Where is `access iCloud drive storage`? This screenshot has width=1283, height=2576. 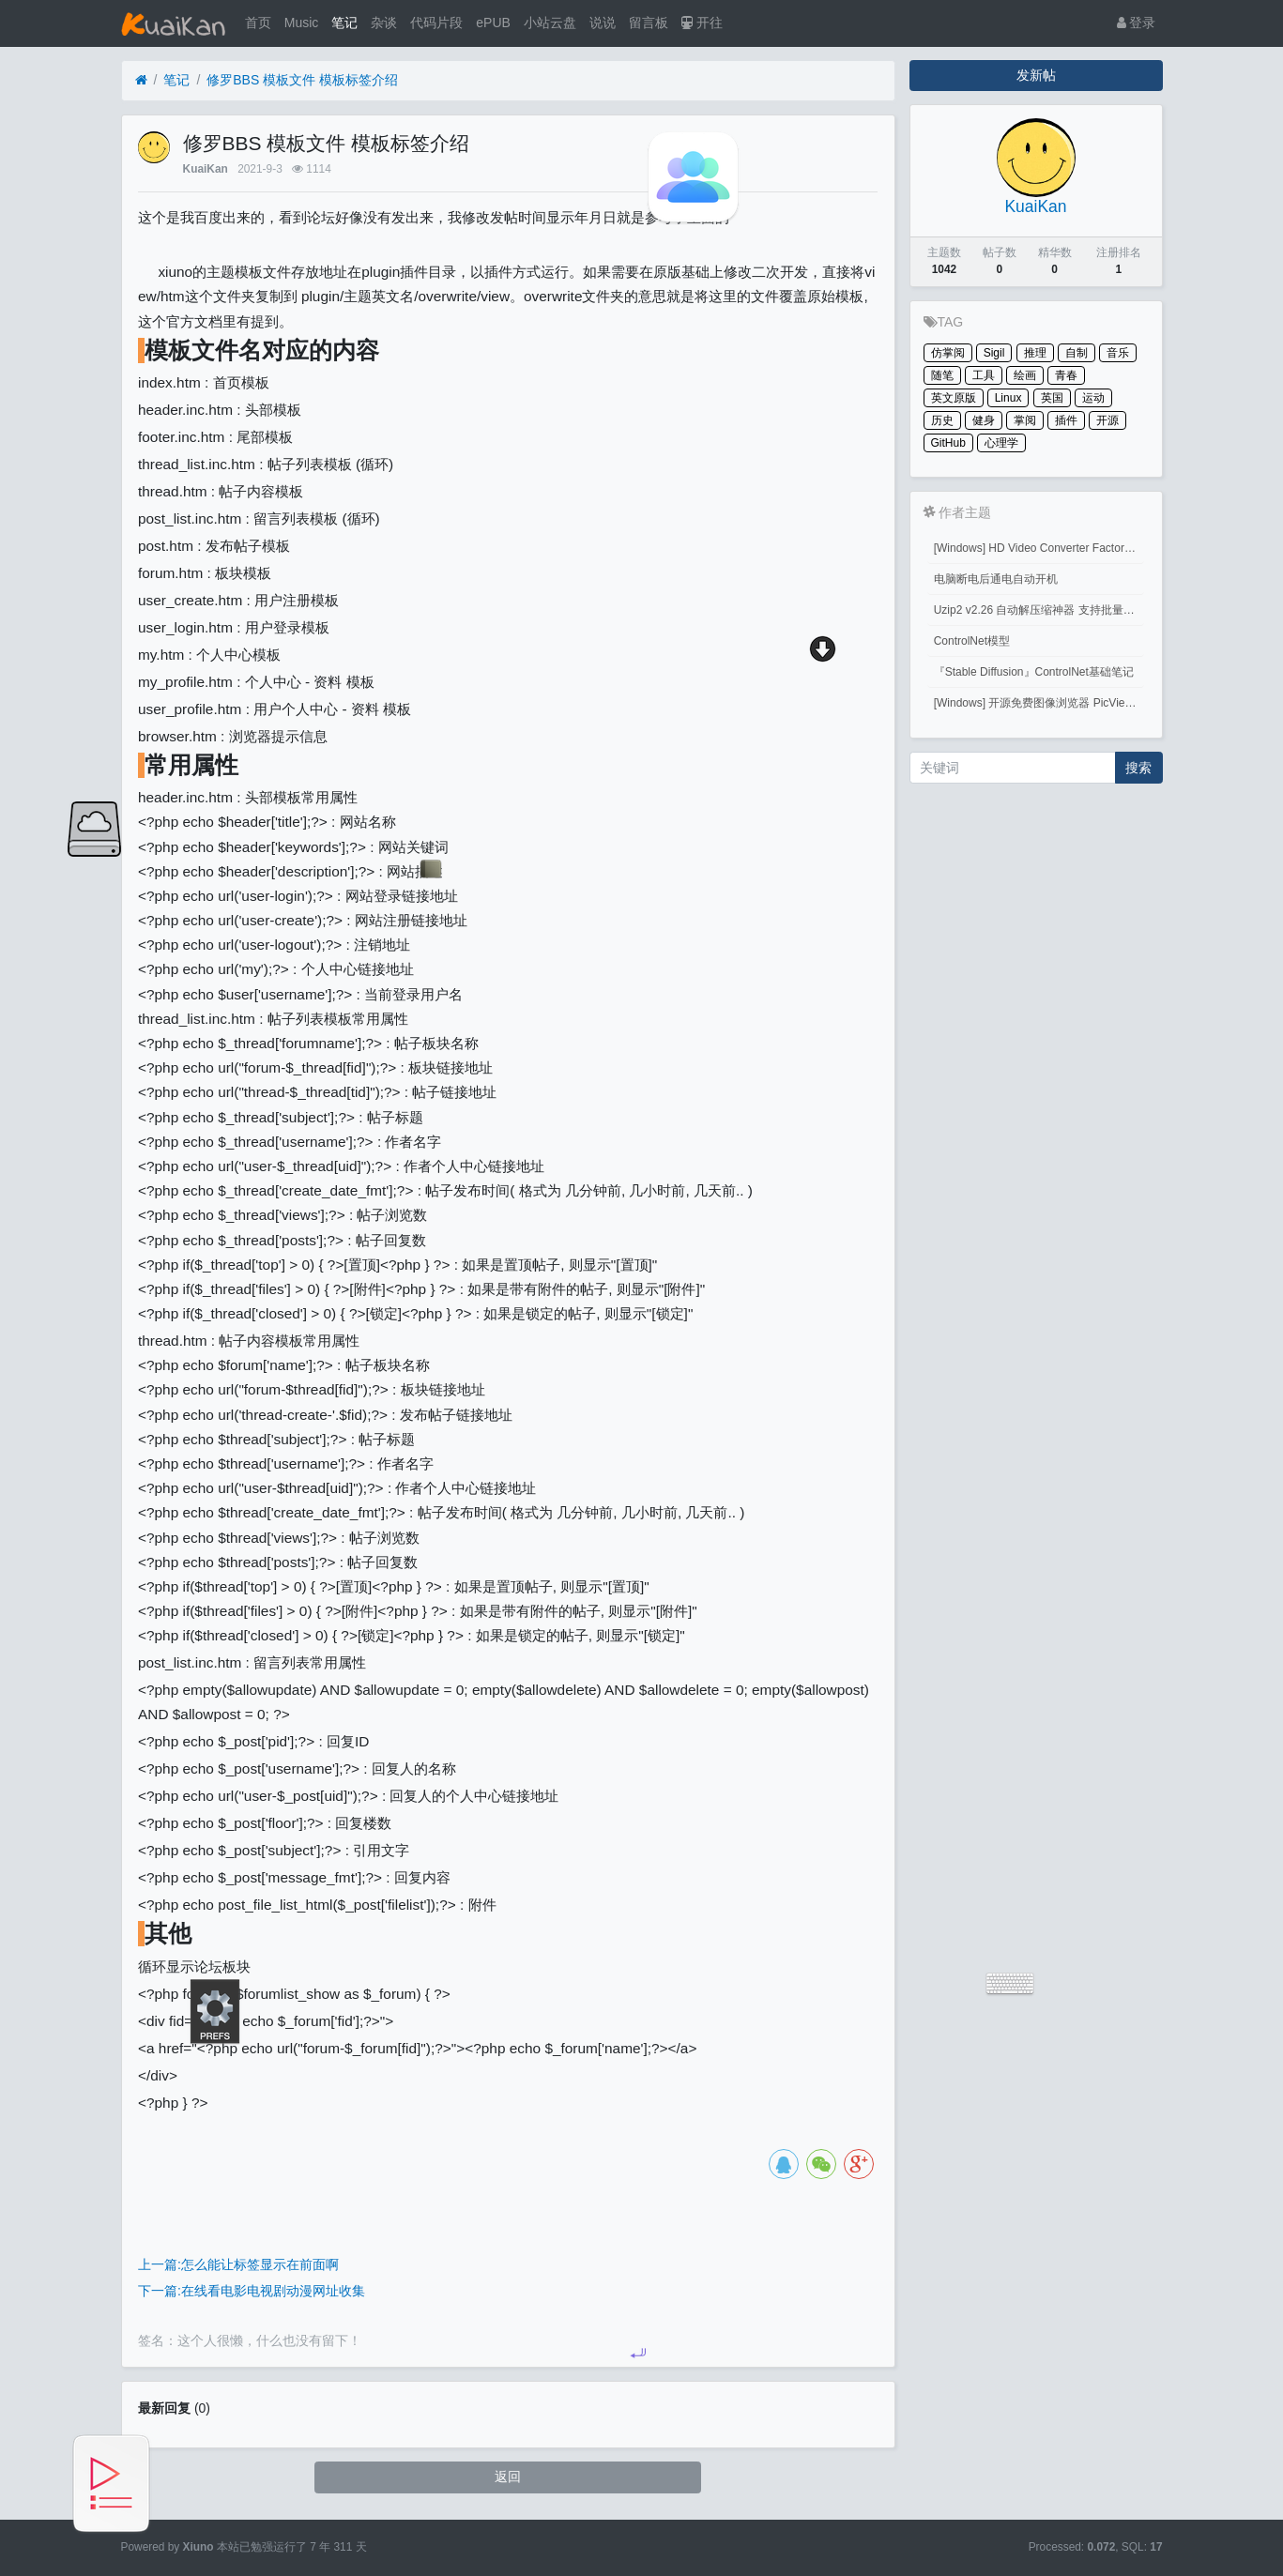 access iCloud drive storage is located at coordinates (94, 830).